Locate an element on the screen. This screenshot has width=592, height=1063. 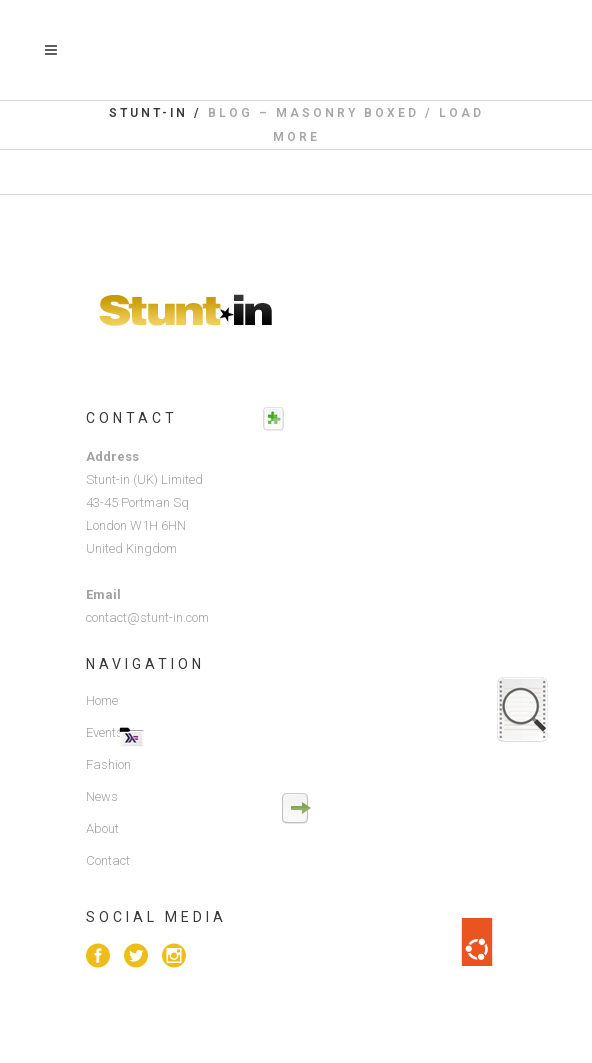
open gnome logs application is located at coordinates (522, 709).